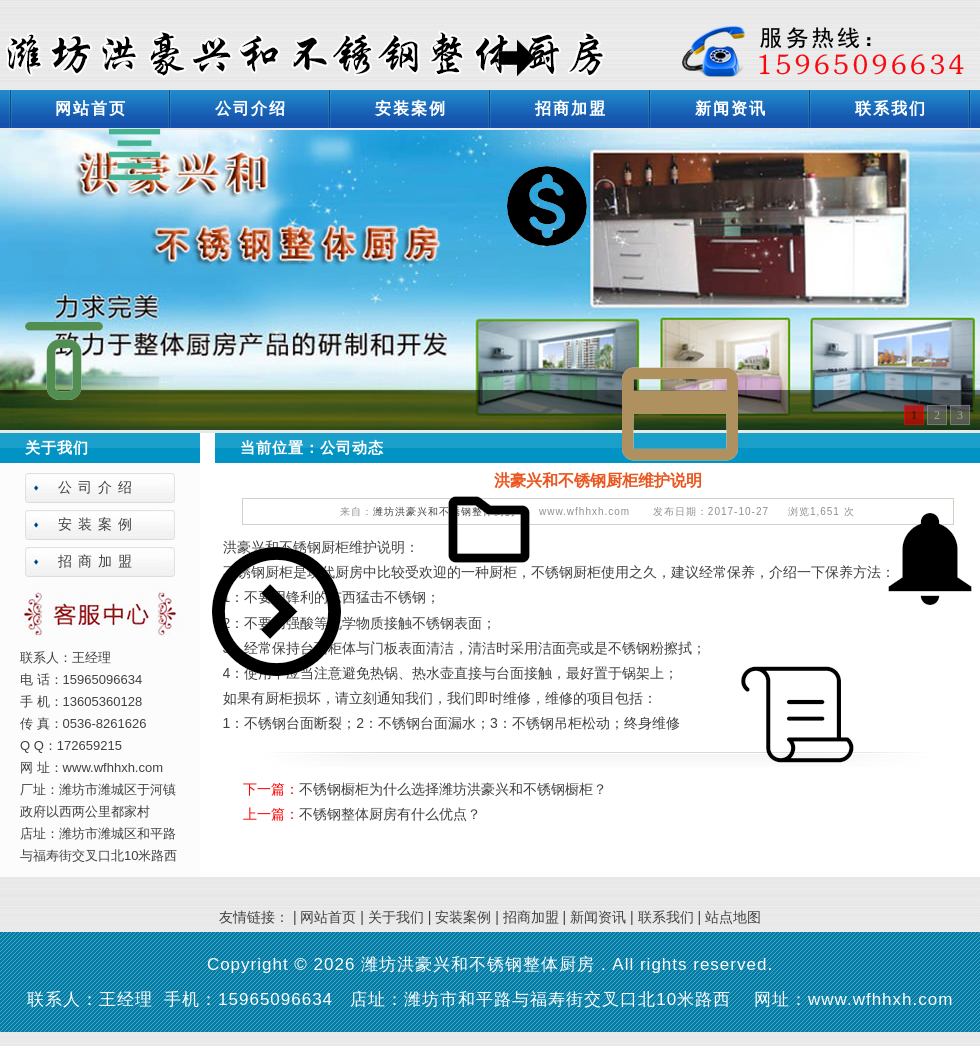 The width and height of the screenshot is (980, 1046). What do you see at coordinates (680, 414) in the screenshot?
I see `manage payment methods` at bounding box center [680, 414].